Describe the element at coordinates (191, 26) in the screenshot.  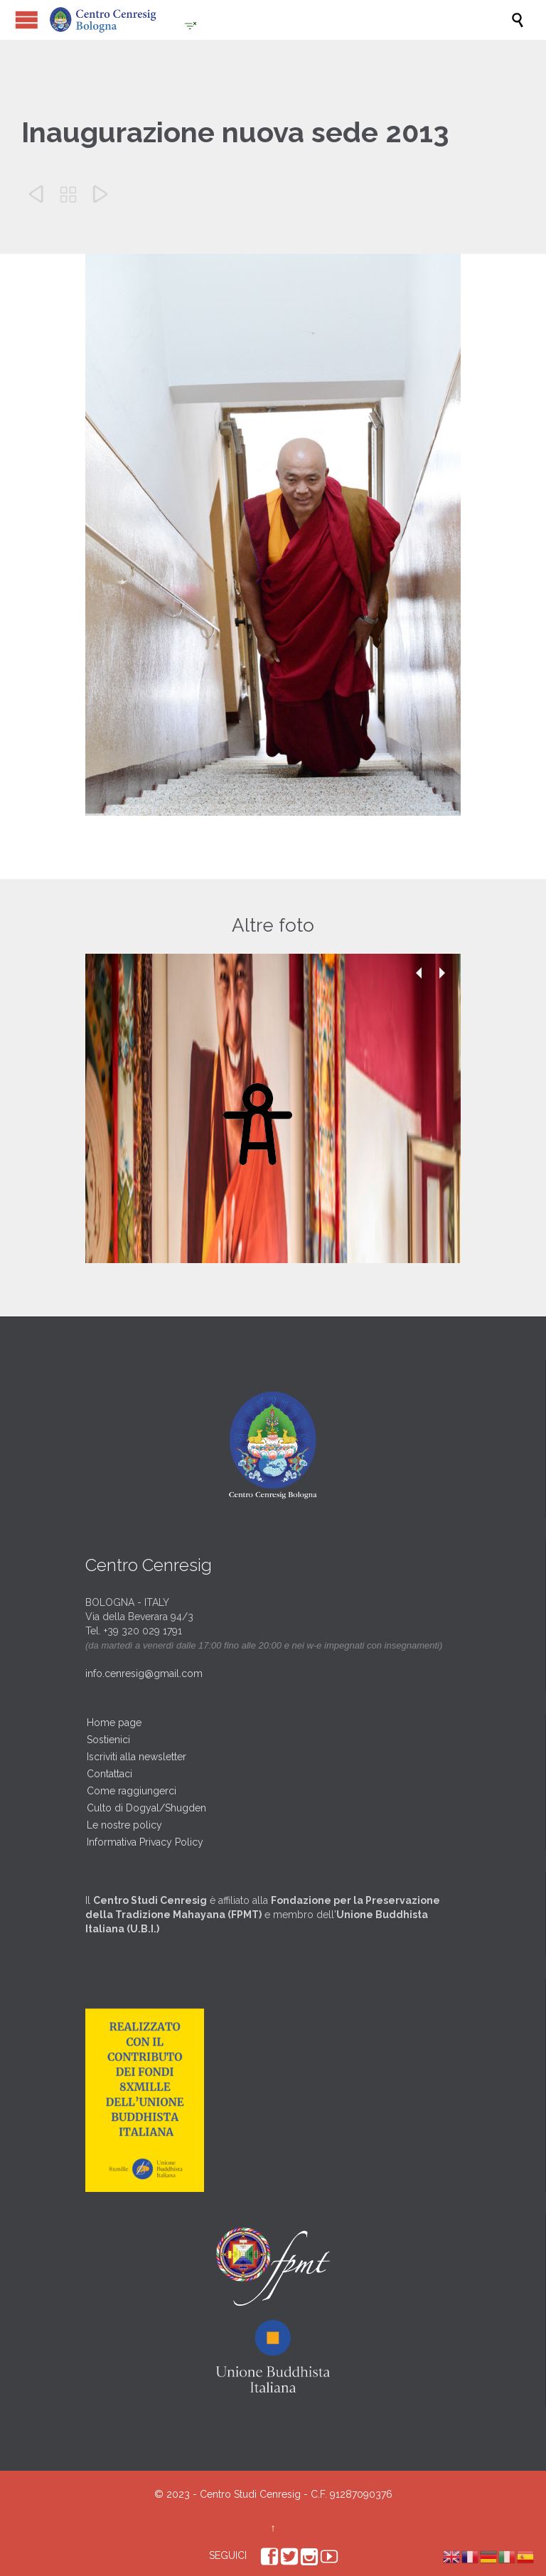
I see `clear all active filters` at that location.